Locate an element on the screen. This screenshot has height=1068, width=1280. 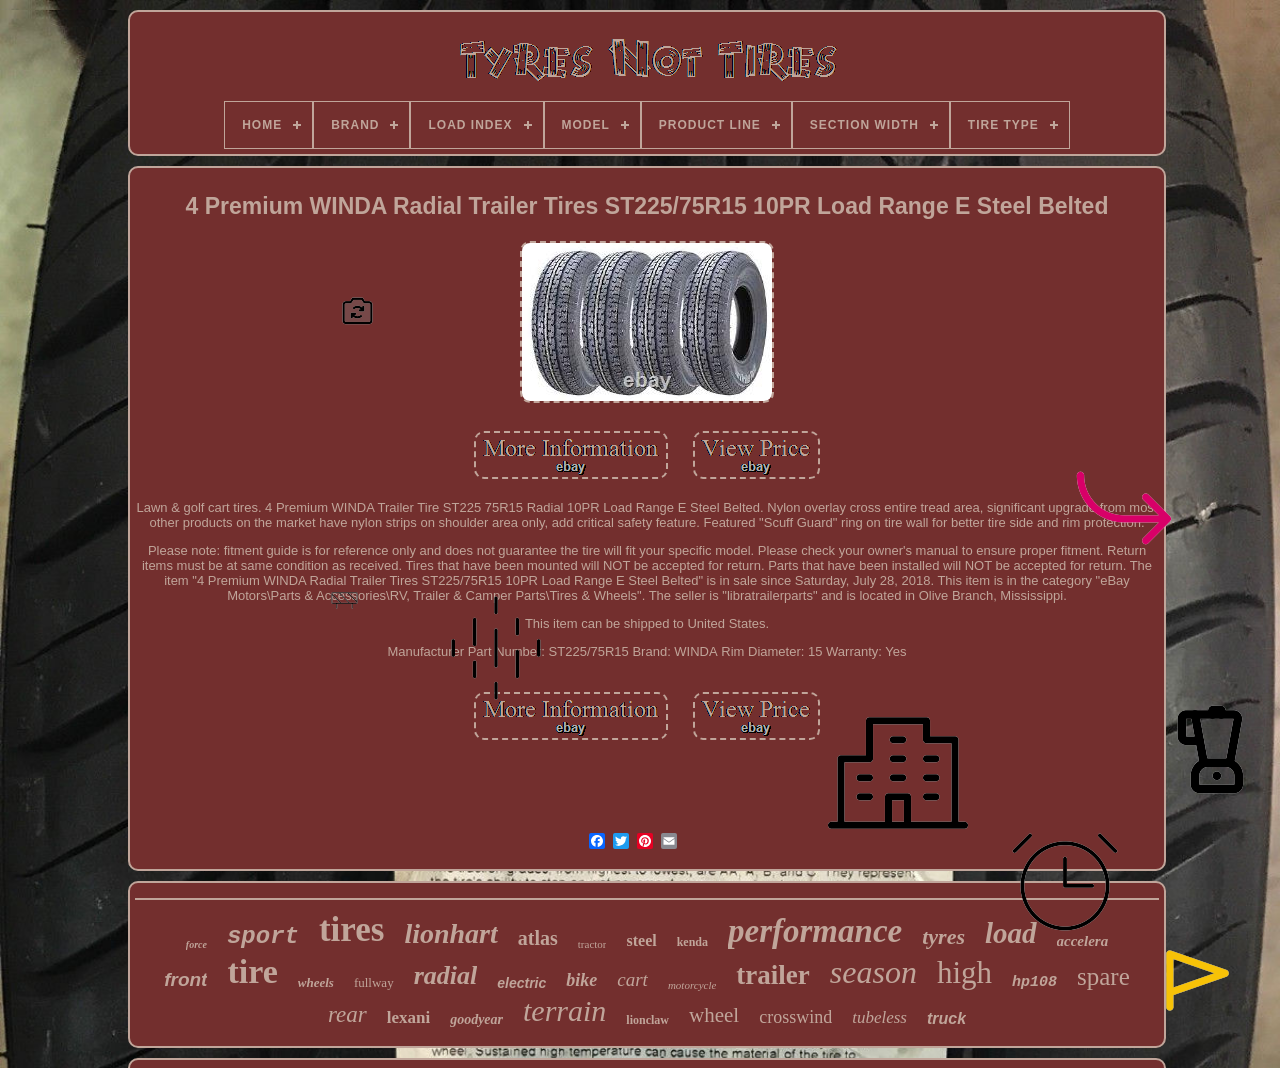
switch between front and rear camera is located at coordinates (357, 311).